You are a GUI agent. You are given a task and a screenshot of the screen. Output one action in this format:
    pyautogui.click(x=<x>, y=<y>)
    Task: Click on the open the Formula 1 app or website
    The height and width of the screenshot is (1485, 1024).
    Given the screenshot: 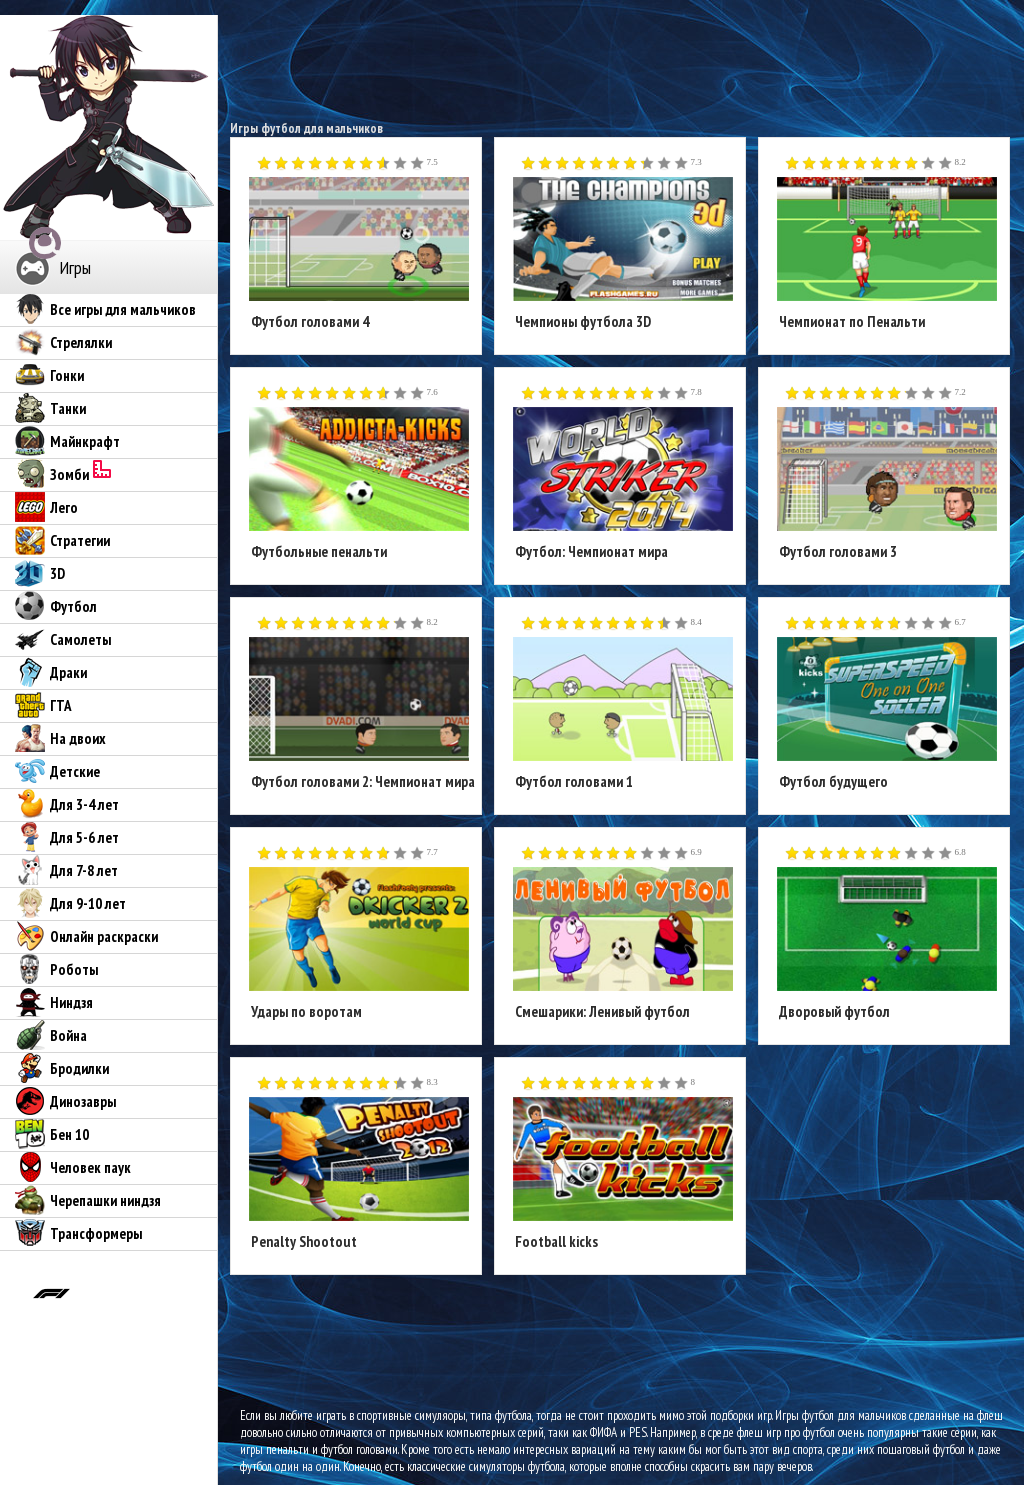 What is the action you would take?
    pyautogui.click(x=51, y=1293)
    